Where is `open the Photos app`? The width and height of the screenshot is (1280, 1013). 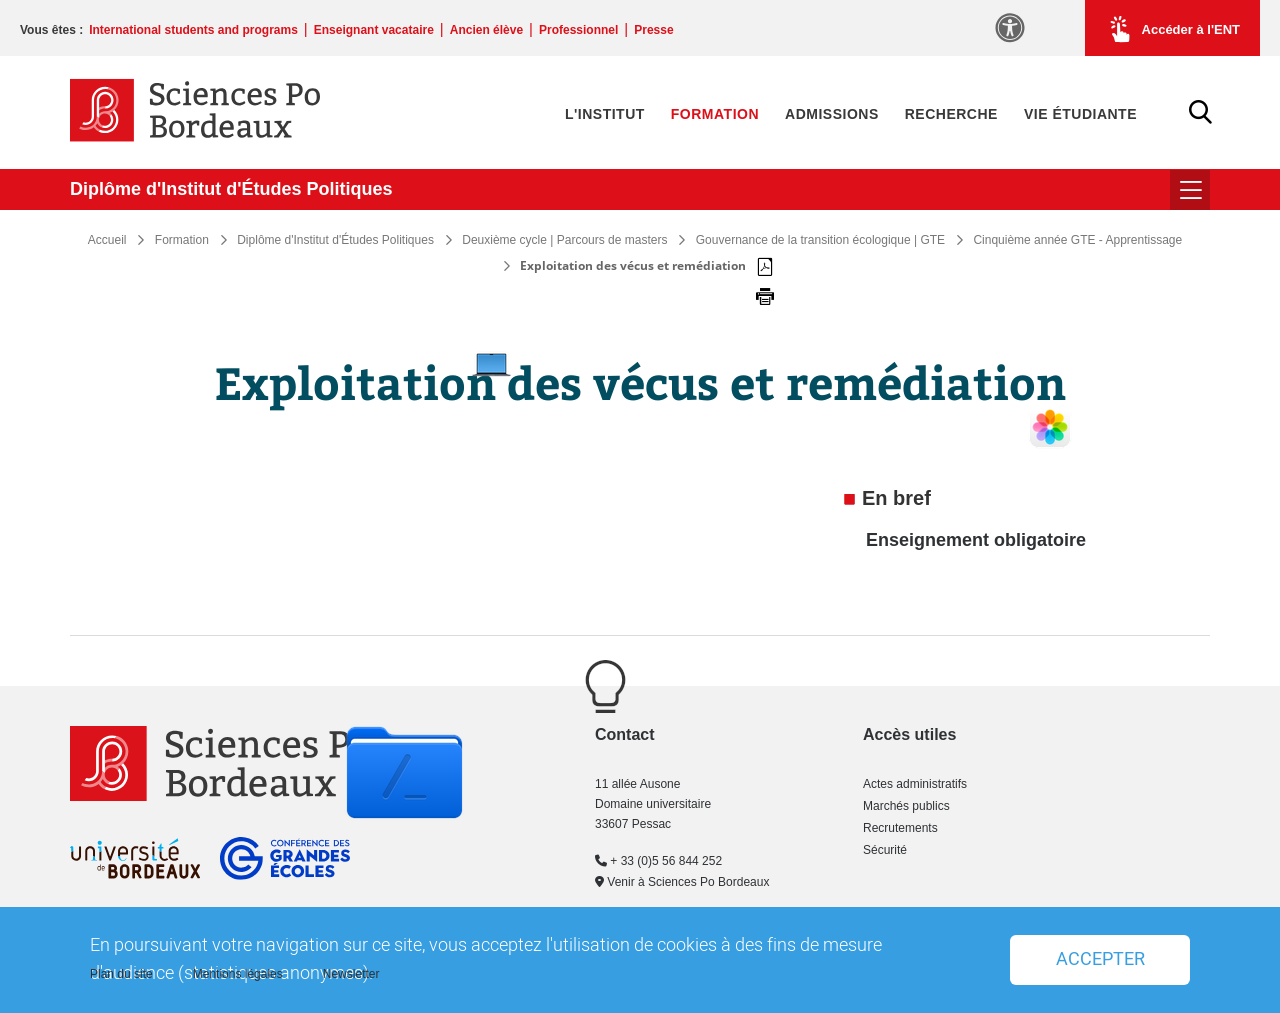 open the Photos app is located at coordinates (1050, 427).